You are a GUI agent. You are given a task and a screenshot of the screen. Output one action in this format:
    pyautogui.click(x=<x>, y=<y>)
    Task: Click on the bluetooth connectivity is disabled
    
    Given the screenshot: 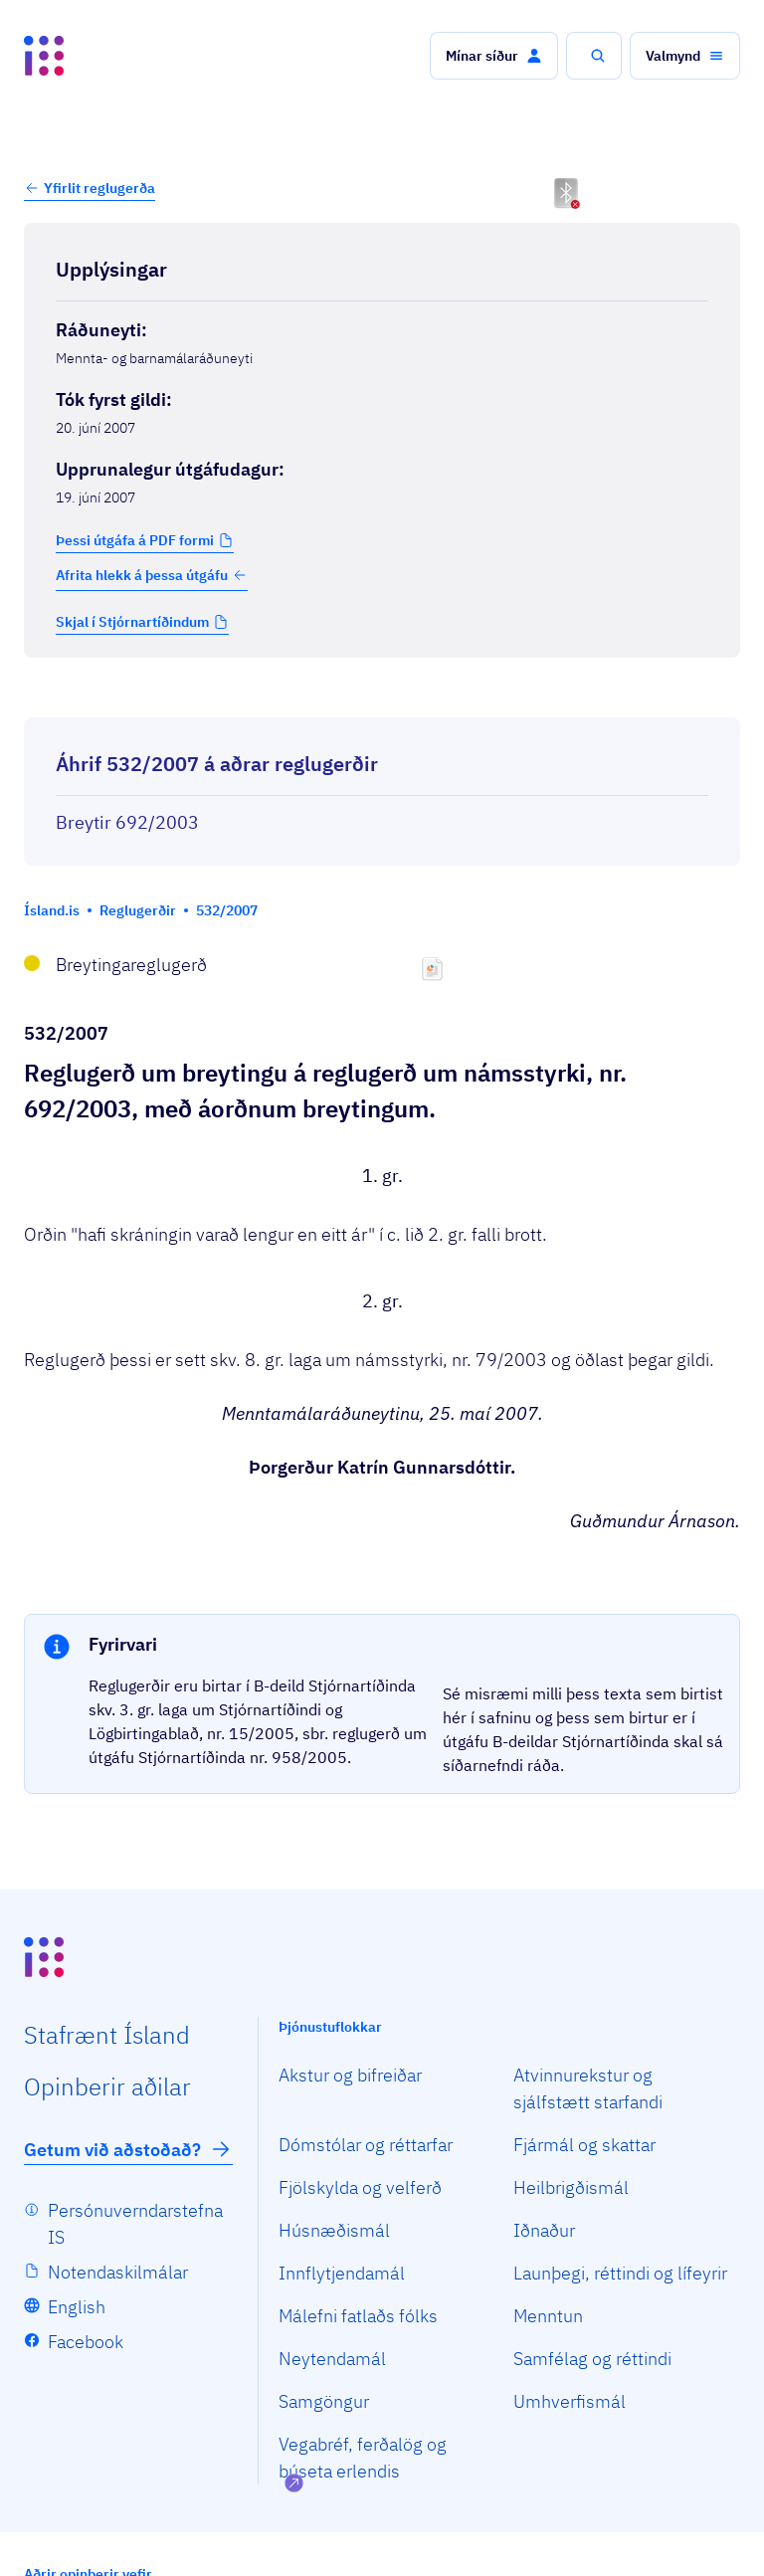 What is the action you would take?
    pyautogui.click(x=566, y=193)
    